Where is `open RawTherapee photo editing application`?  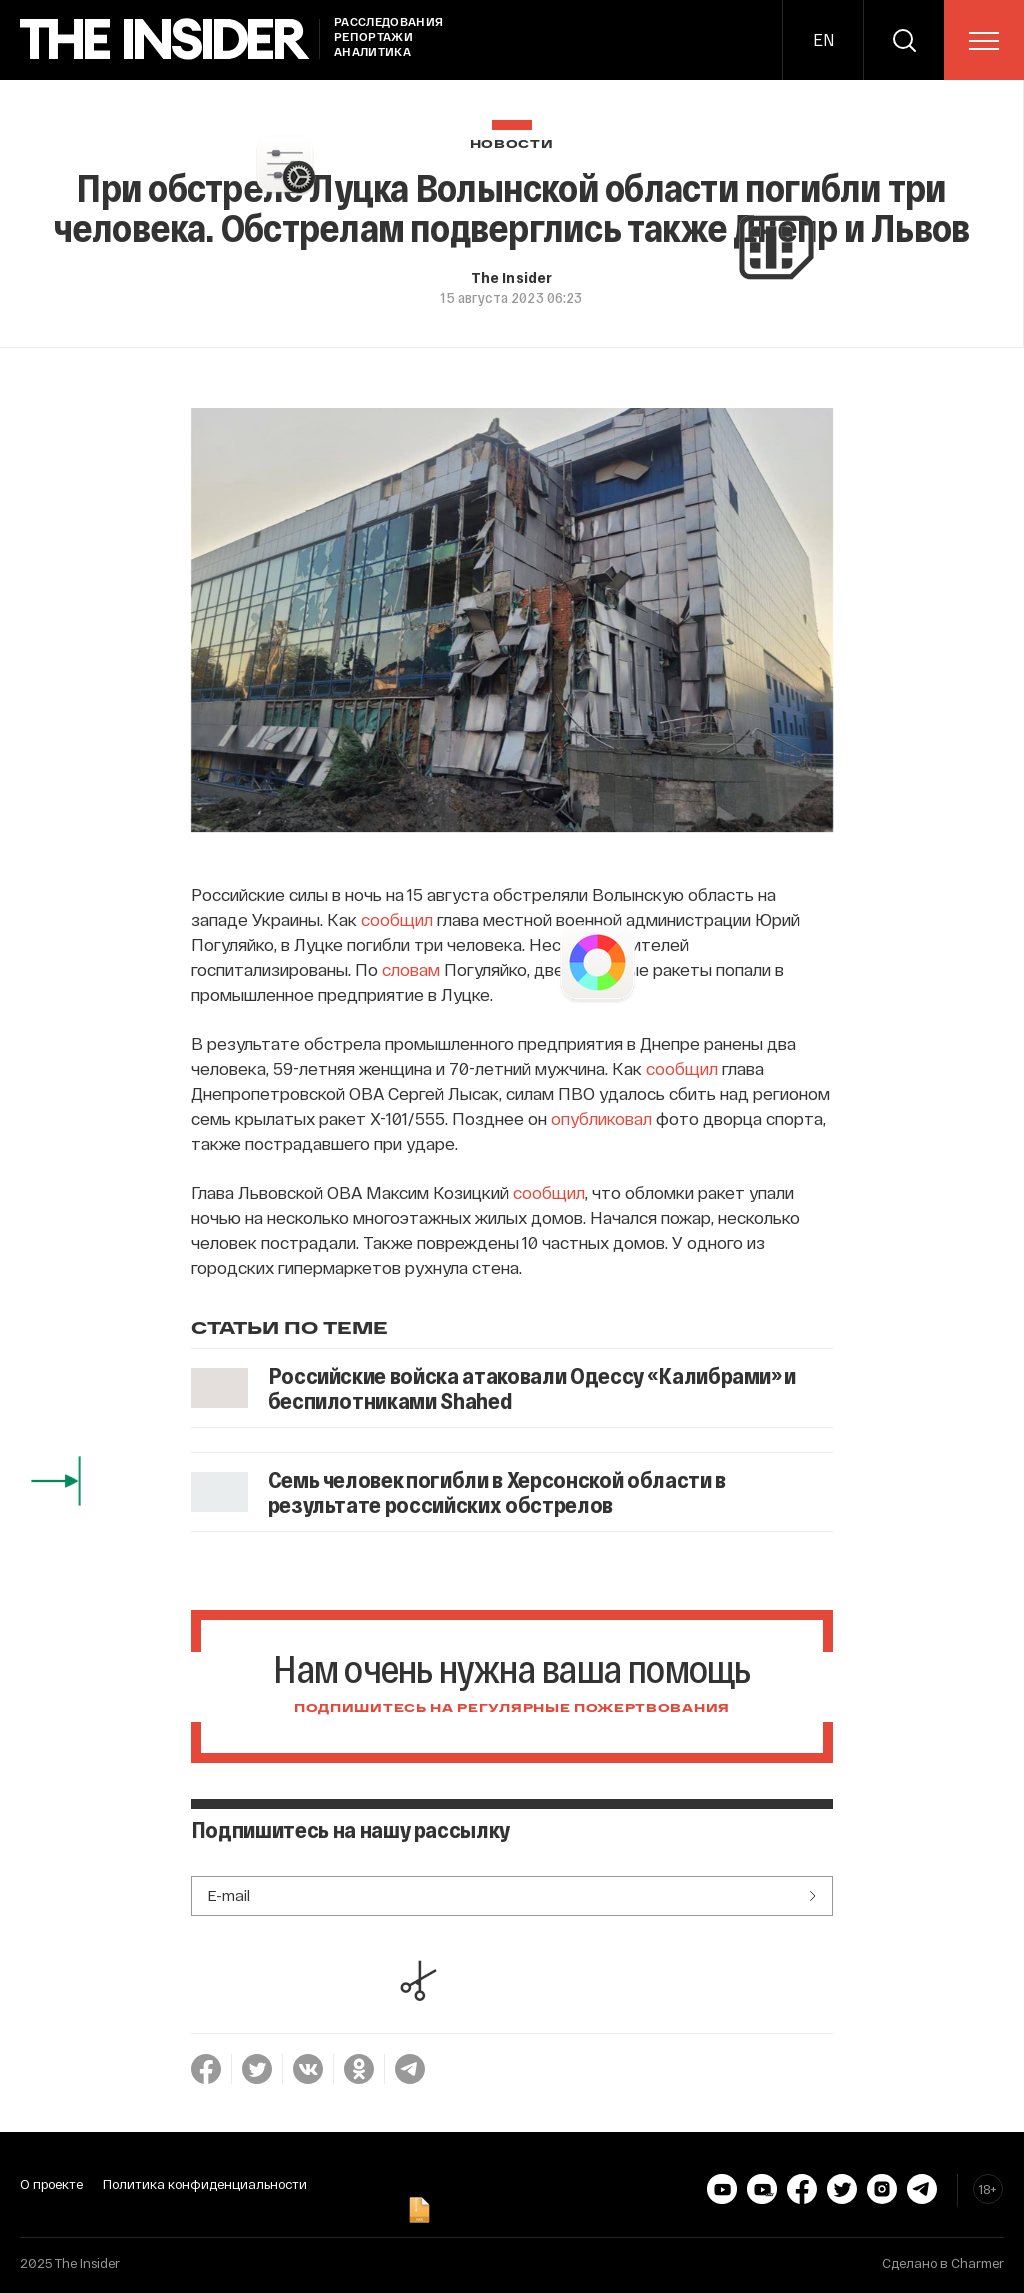
open RawTherapee photo editing application is located at coordinates (597, 962).